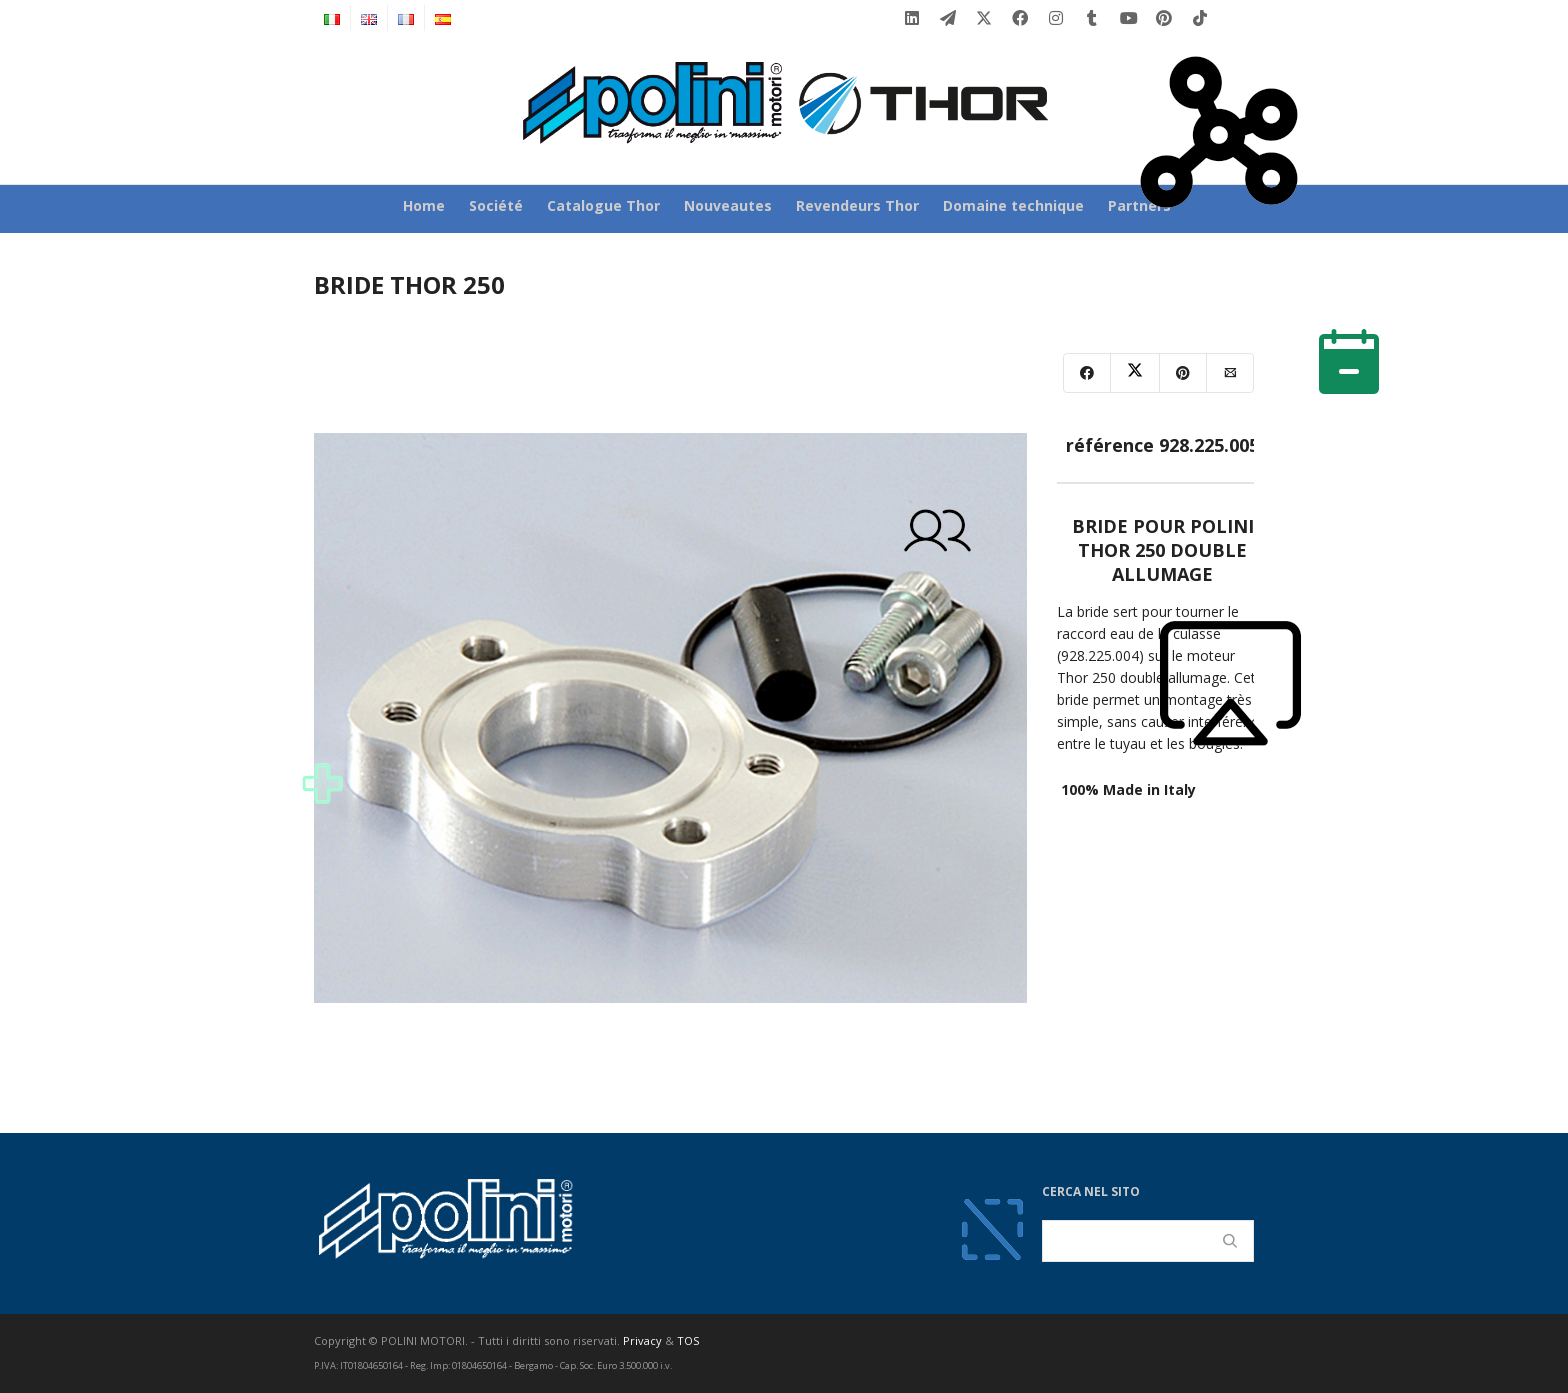  What do you see at coordinates (937, 530) in the screenshot?
I see `view all users or contacts` at bounding box center [937, 530].